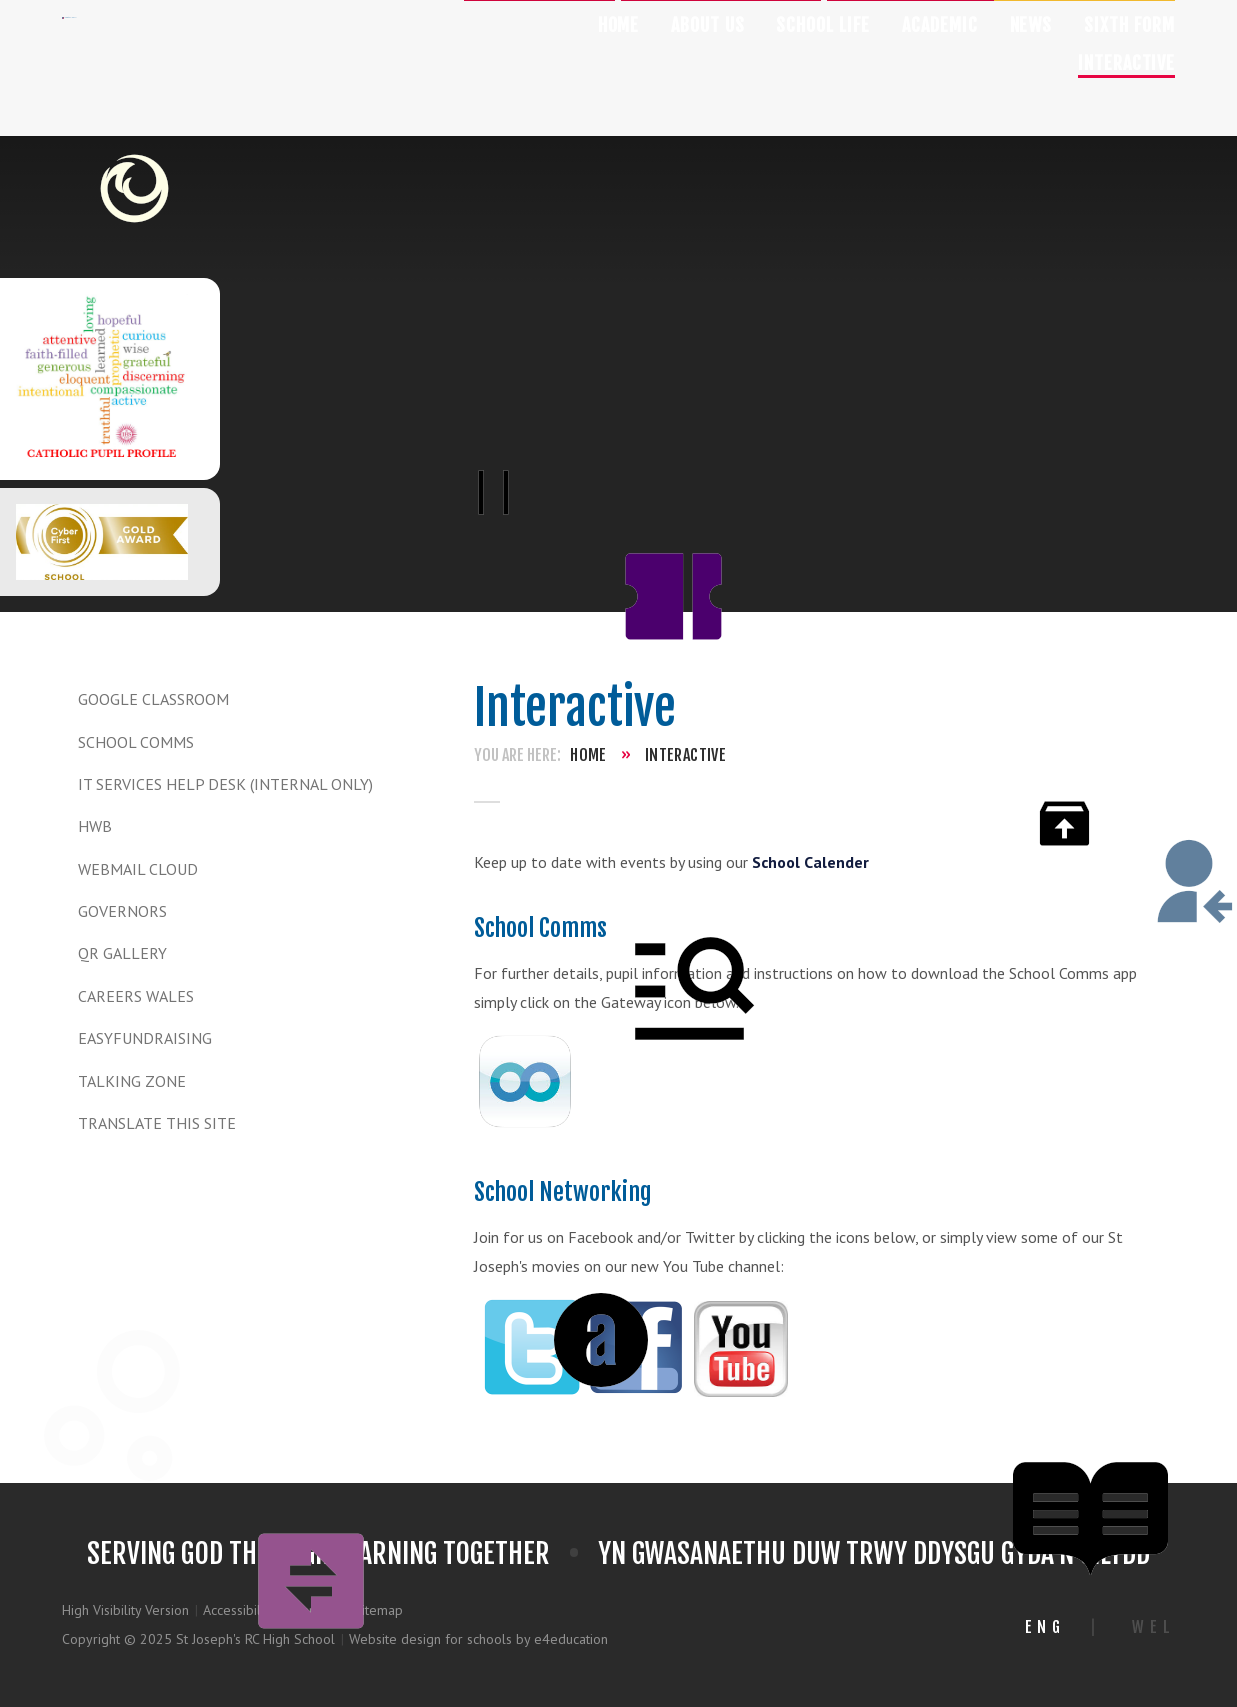 Image resolution: width=1237 pixels, height=1707 pixels. I want to click on search within menu options, so click(689, 991).